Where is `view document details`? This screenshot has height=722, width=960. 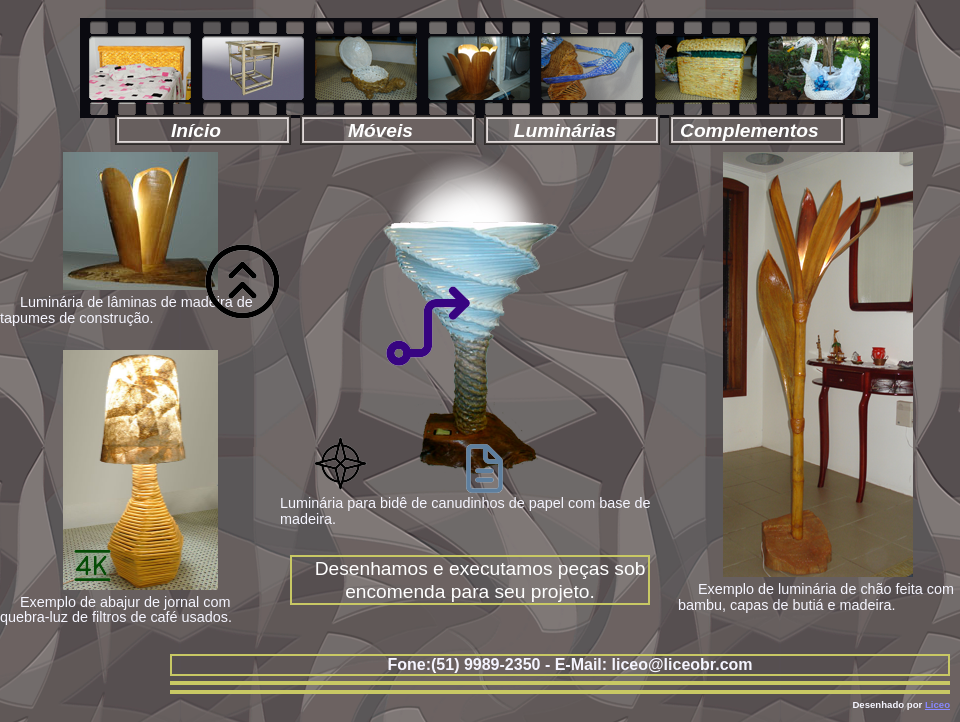
view document details is located at coordinates (484, 468).